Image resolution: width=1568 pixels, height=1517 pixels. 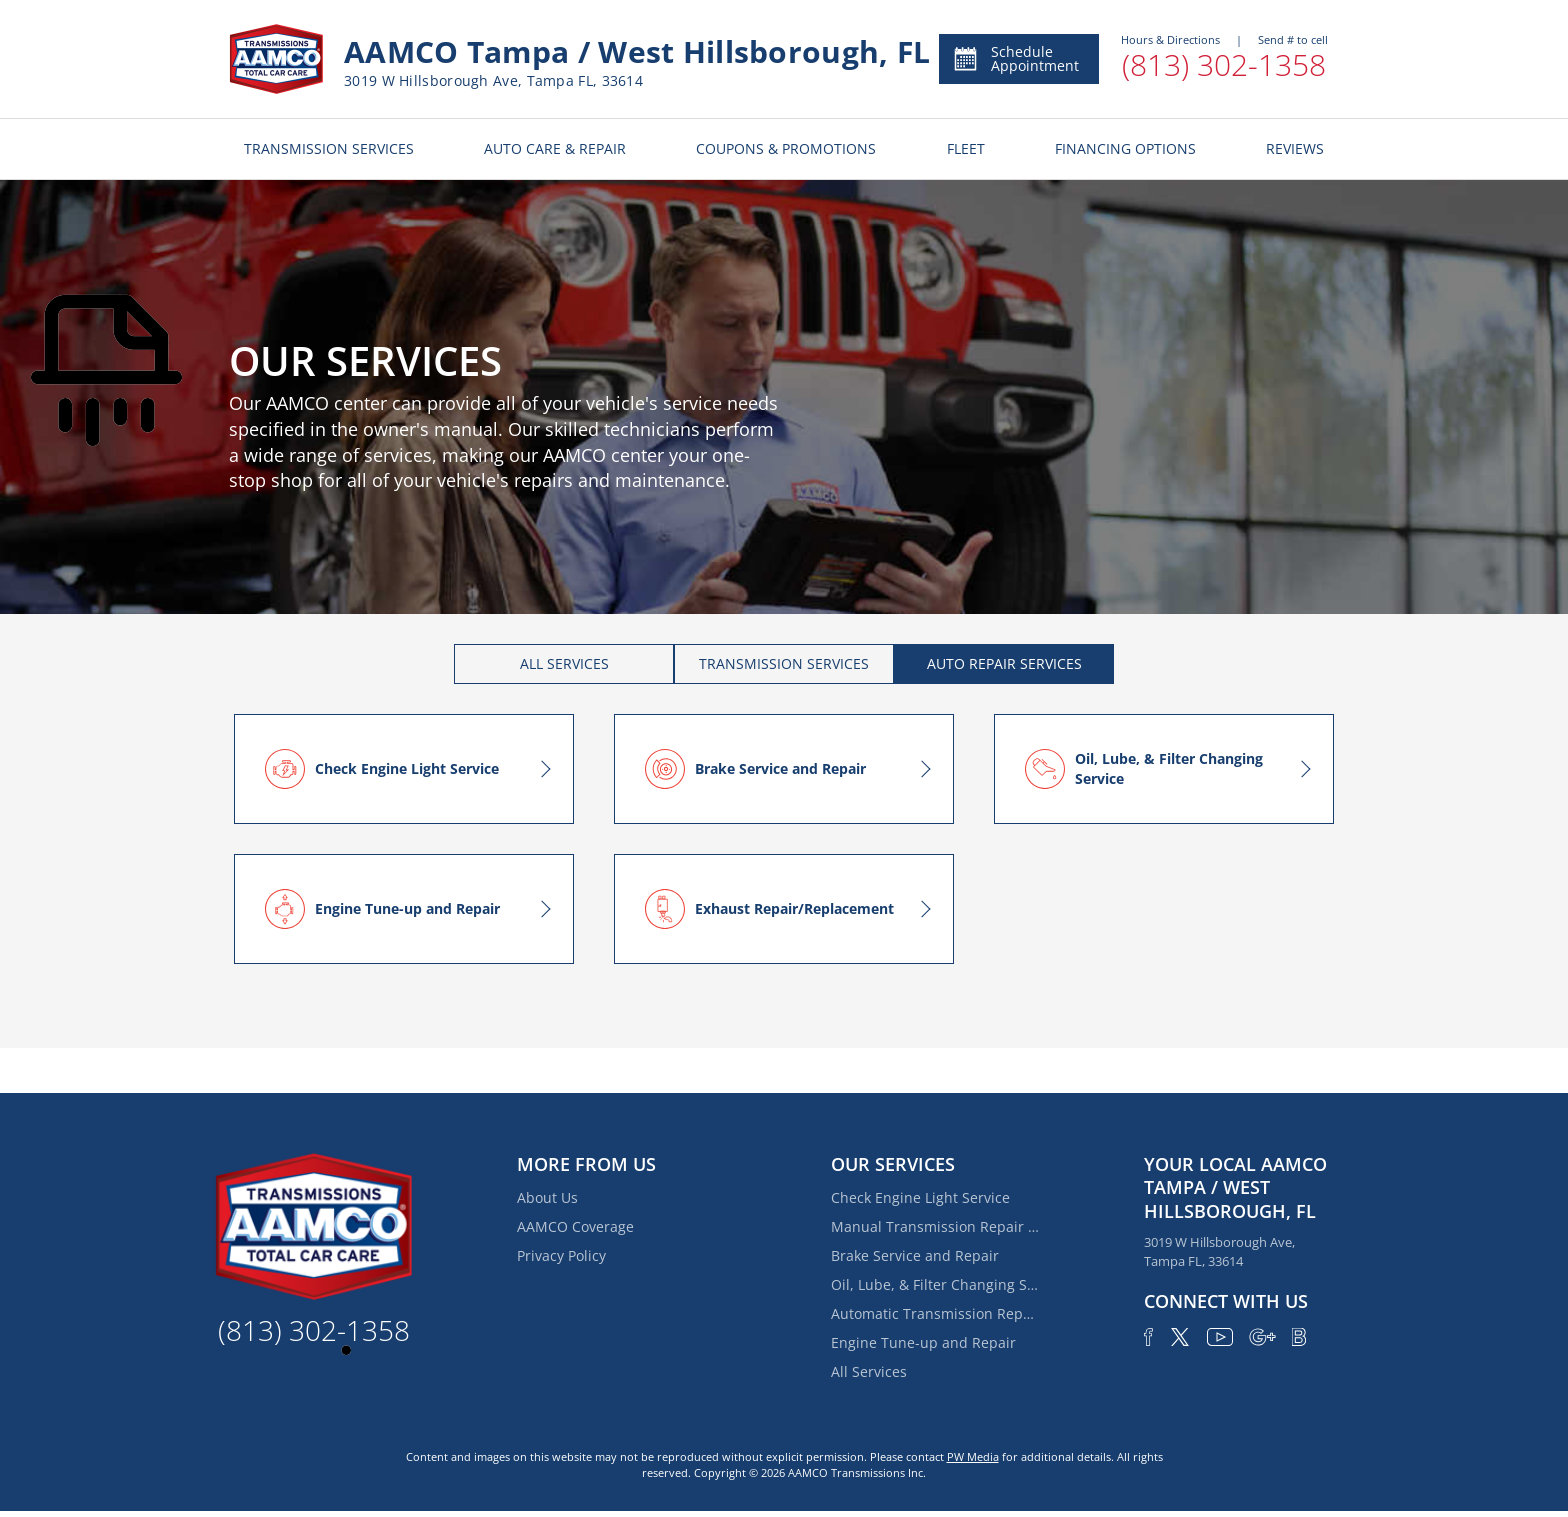 What do you see at coordinates (106, 370) in the screenshot?
I see `permanently delete a document` at bounding box center [106, 370].